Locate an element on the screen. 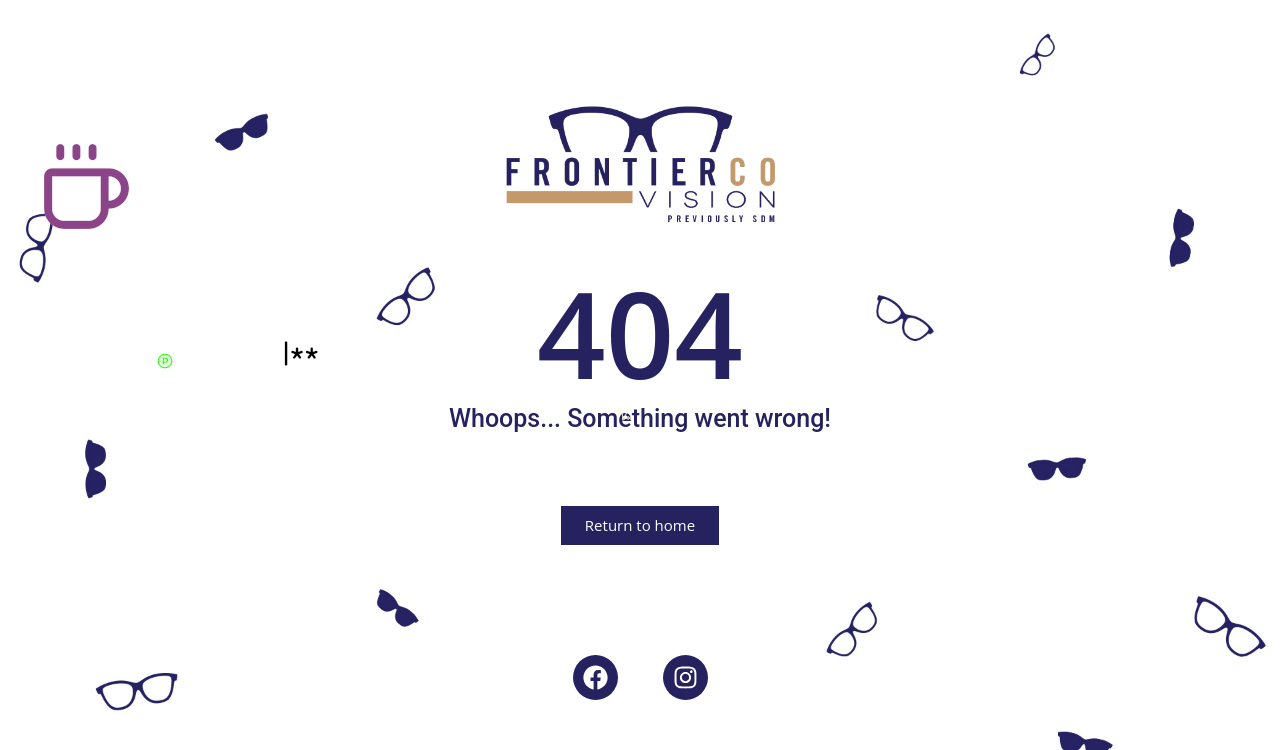  clear all active filters is located at coordinates (624, 414).